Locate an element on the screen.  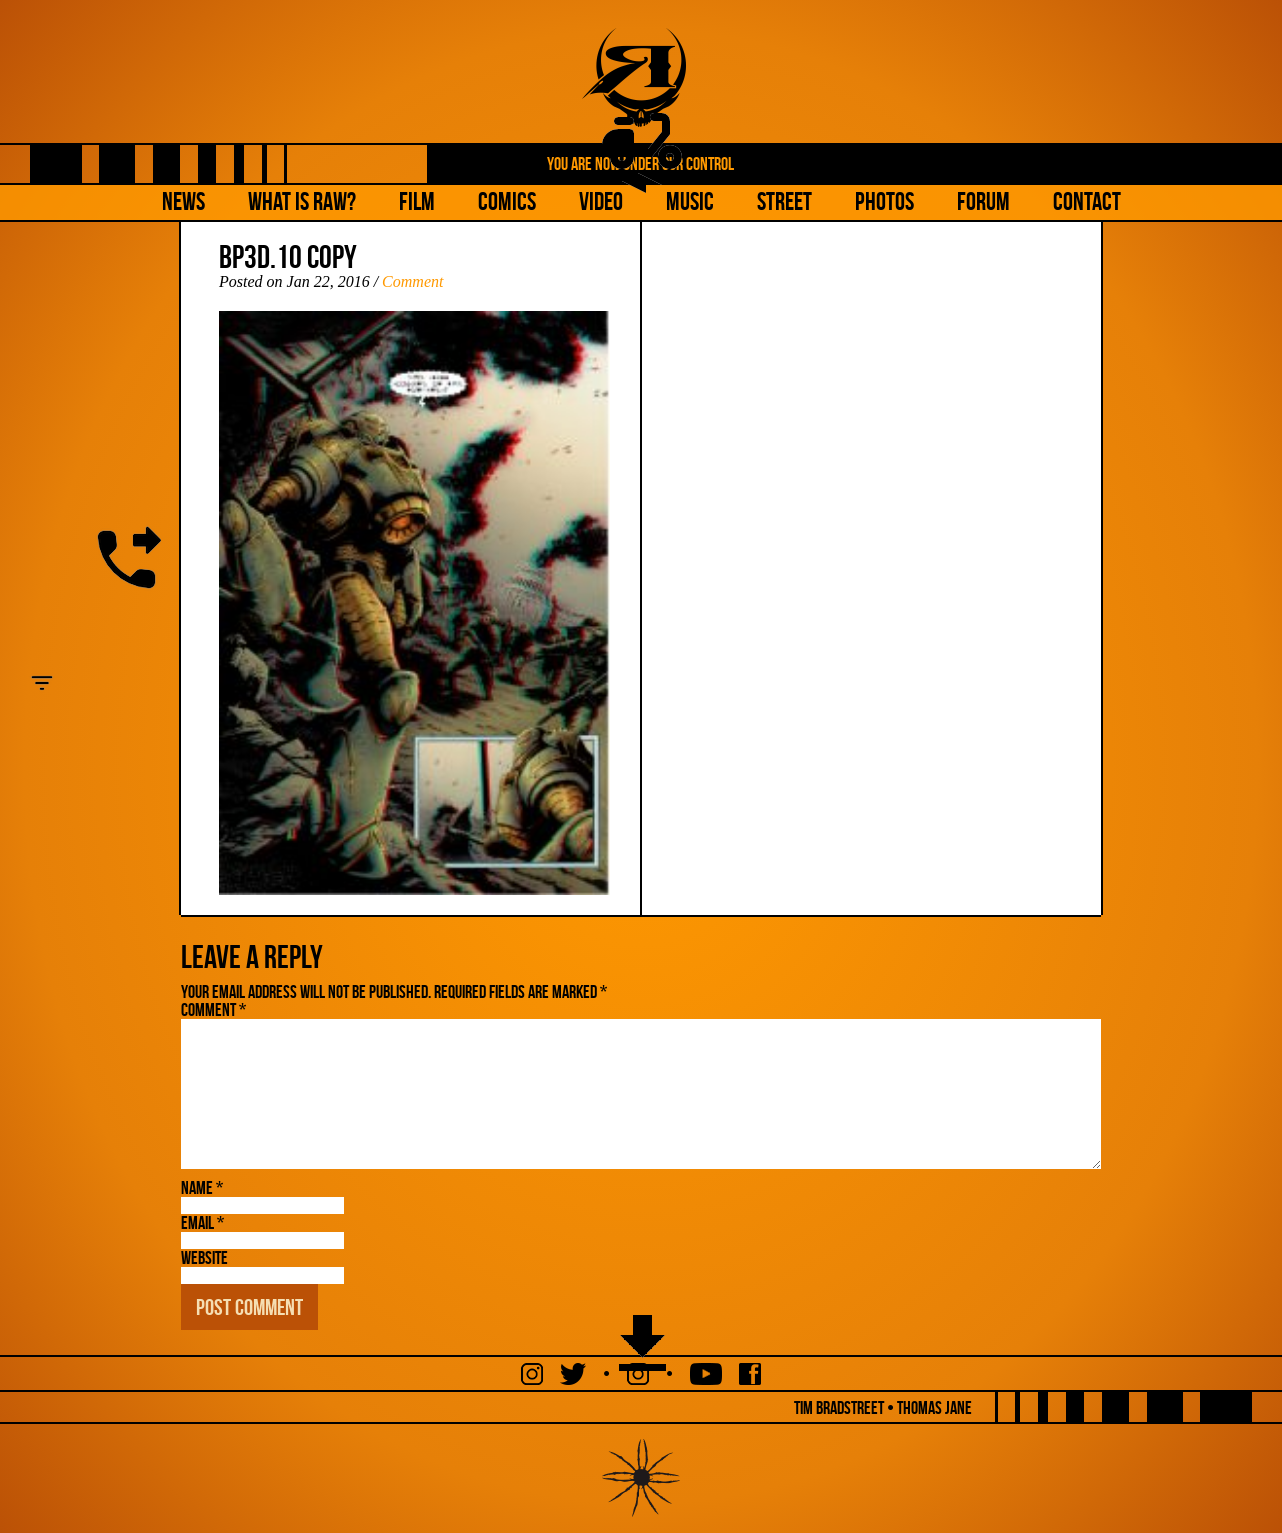
select electric moped as transportation mode is located at coordinates (642, 149).